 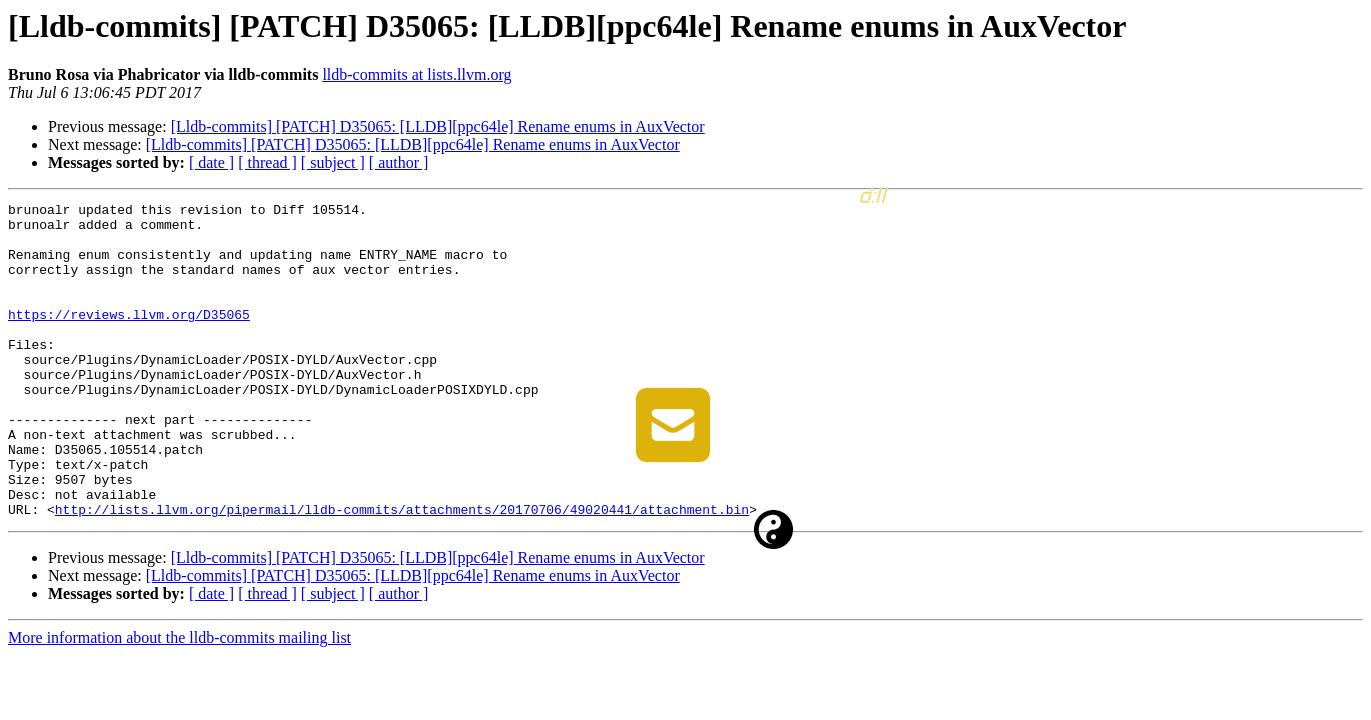 I want to click on open your email inbox, so click(x=673, y=425).